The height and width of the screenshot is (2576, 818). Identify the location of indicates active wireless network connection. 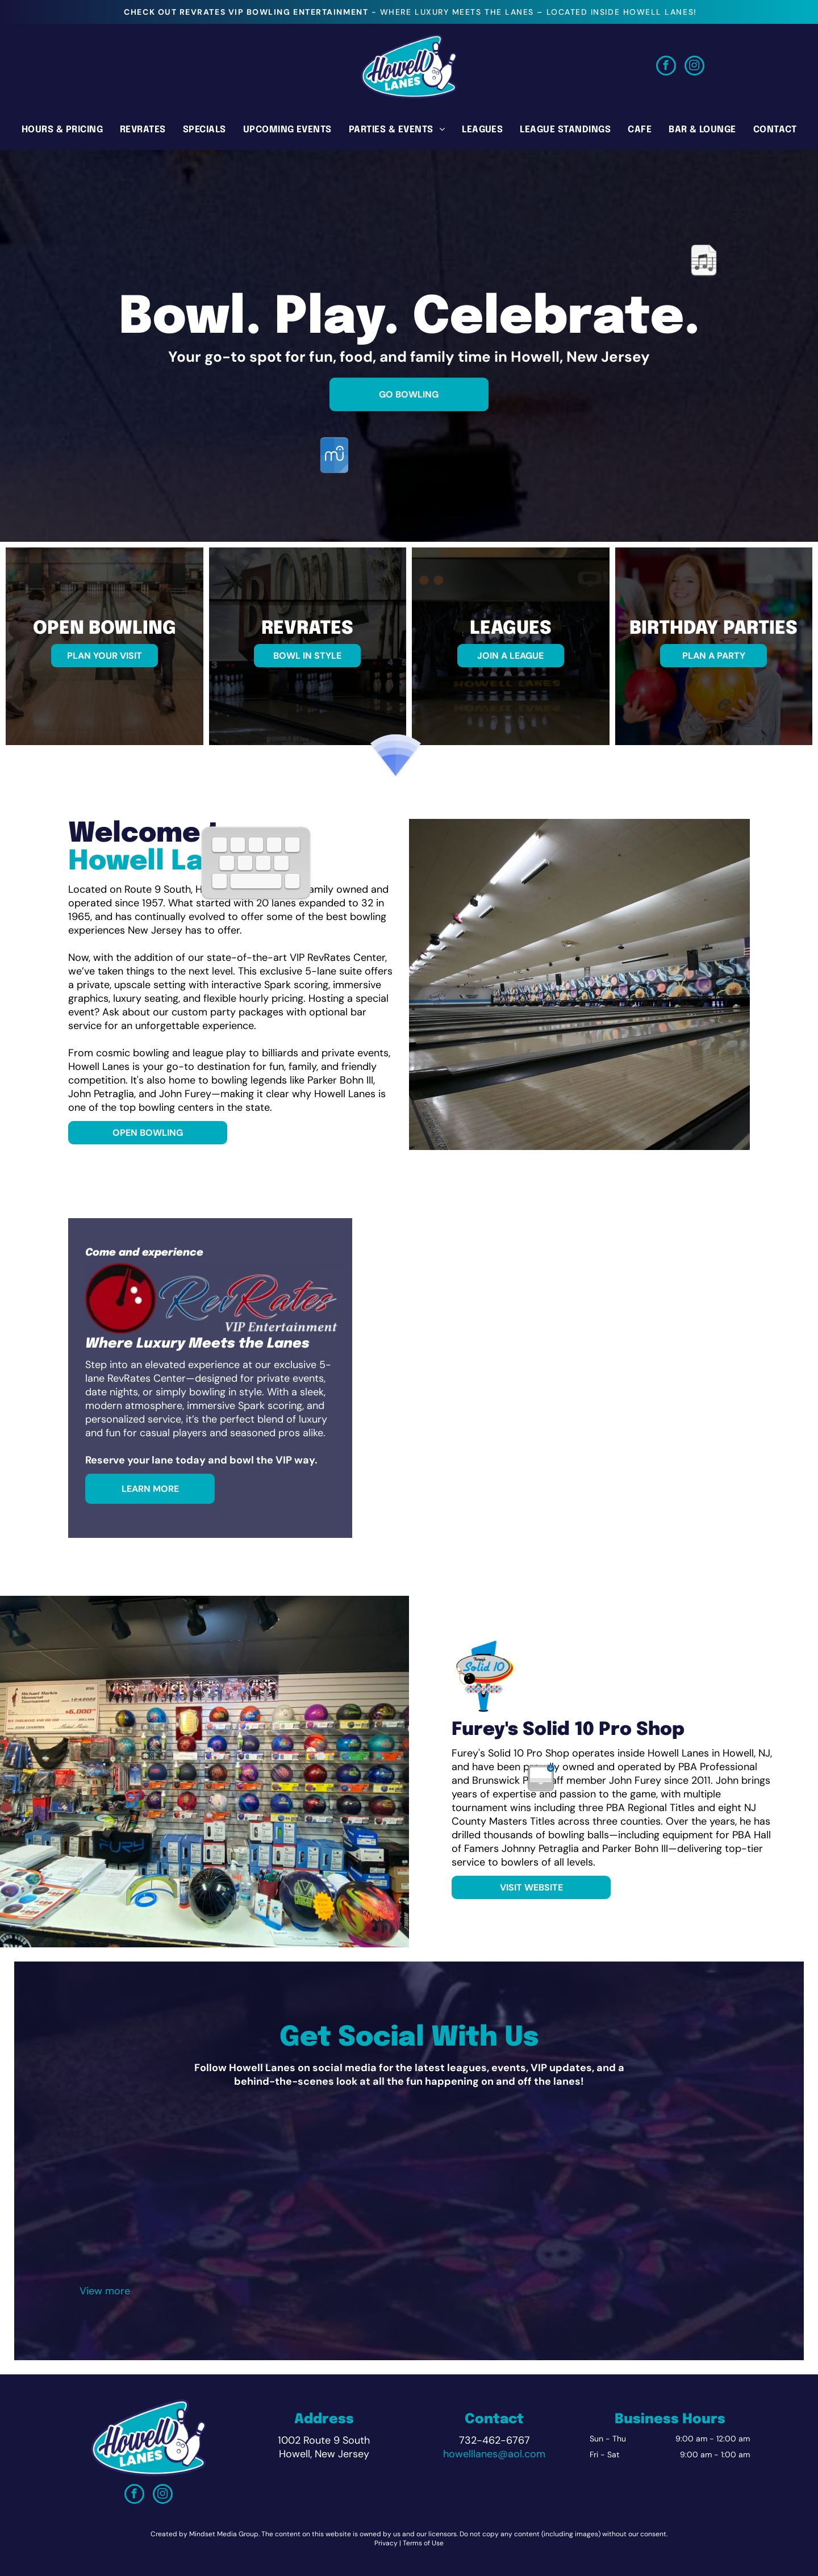
(395, 755).